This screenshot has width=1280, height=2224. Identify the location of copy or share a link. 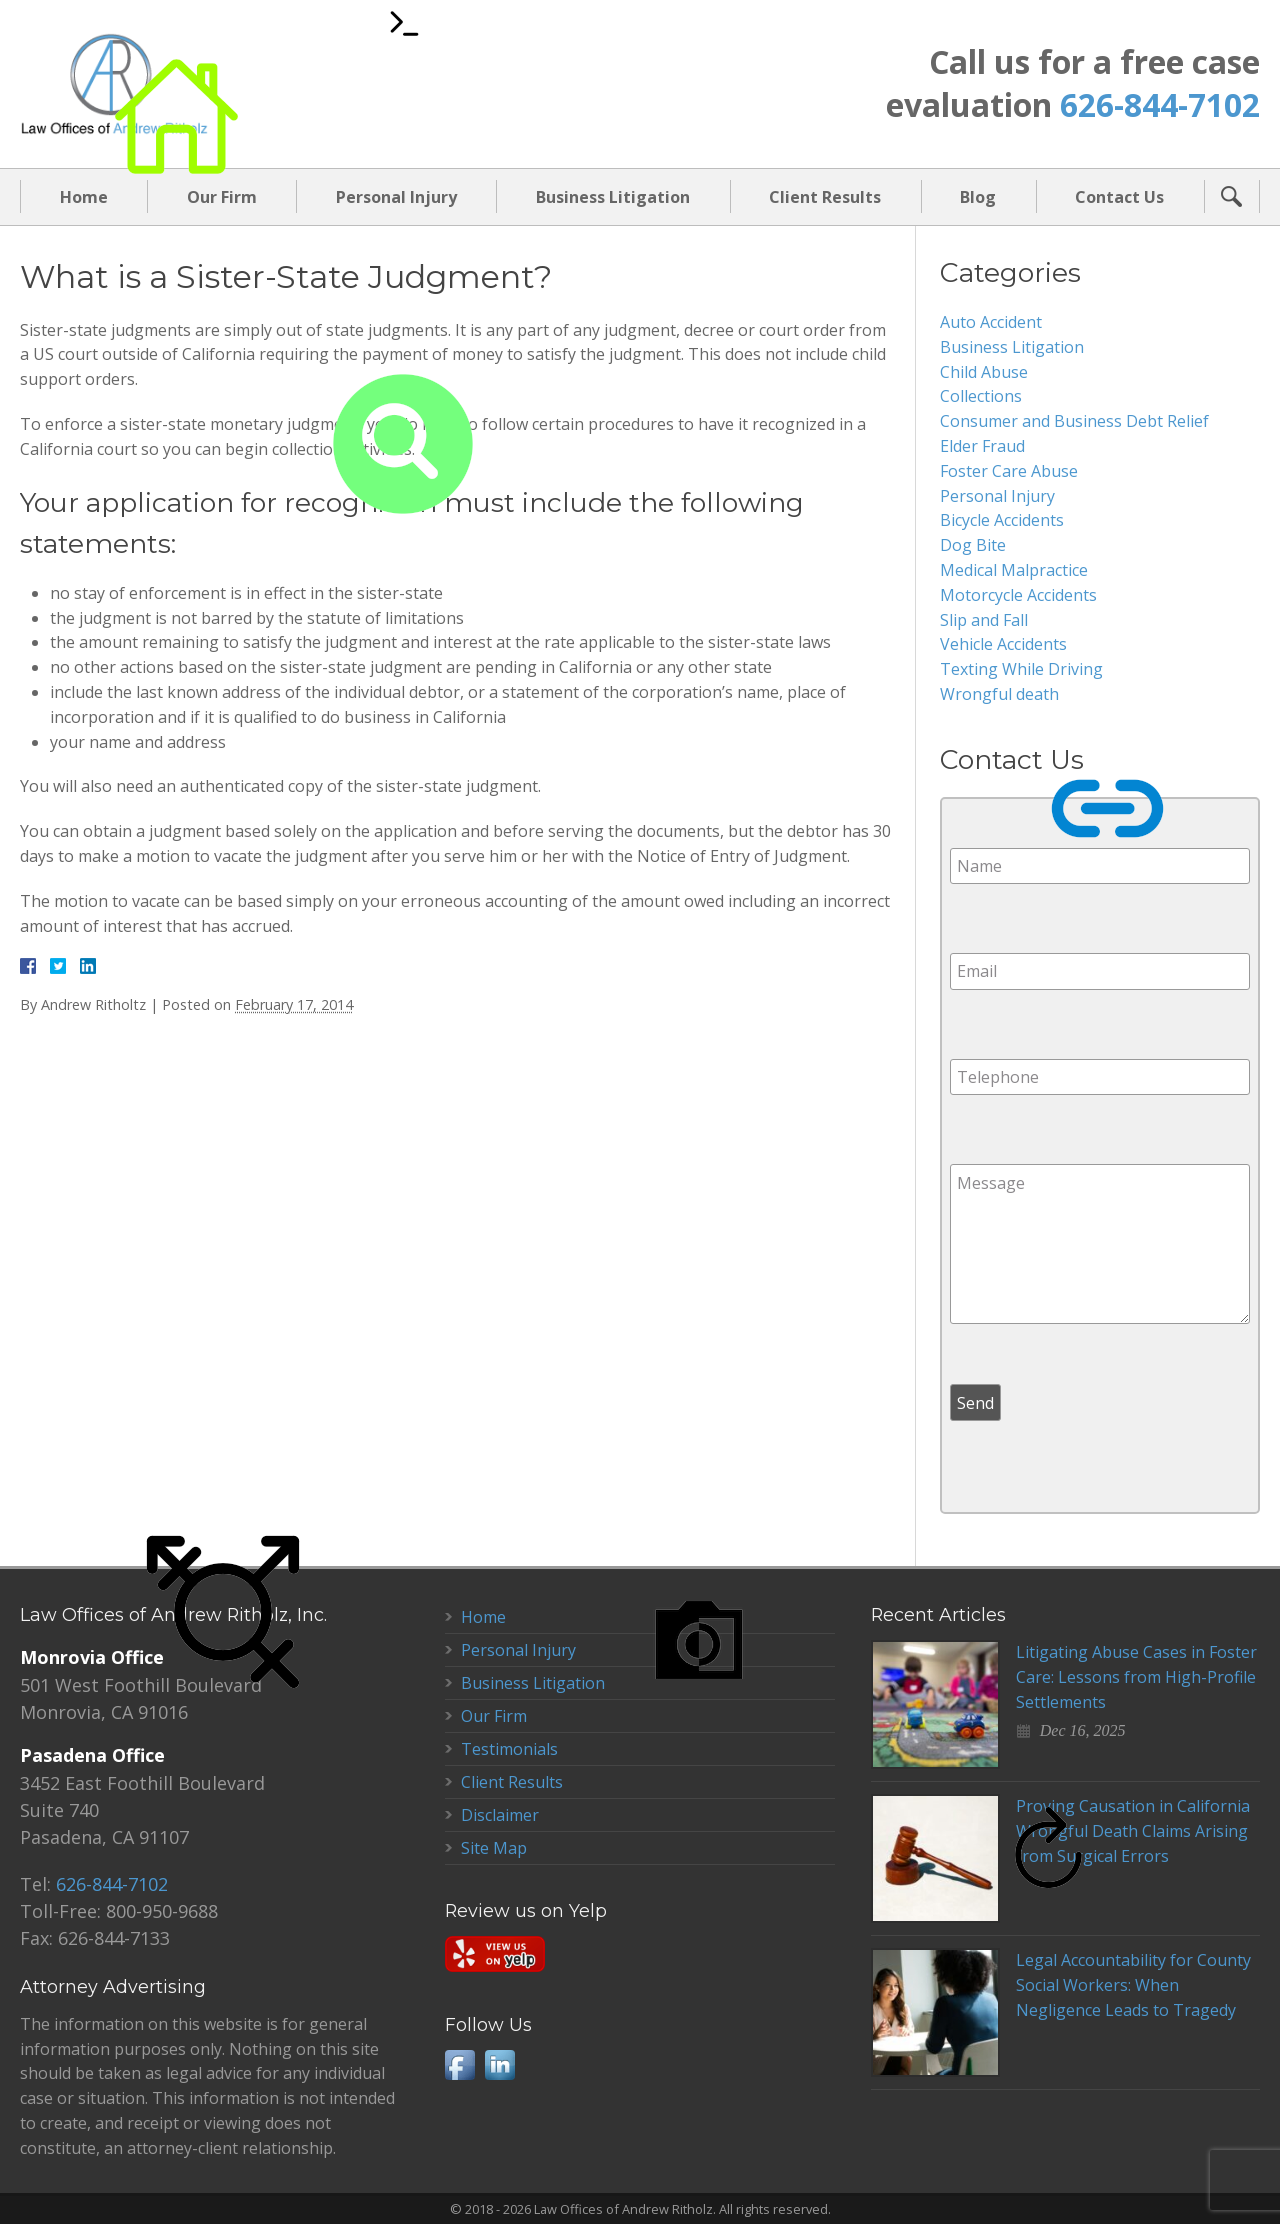
(1107, 808).